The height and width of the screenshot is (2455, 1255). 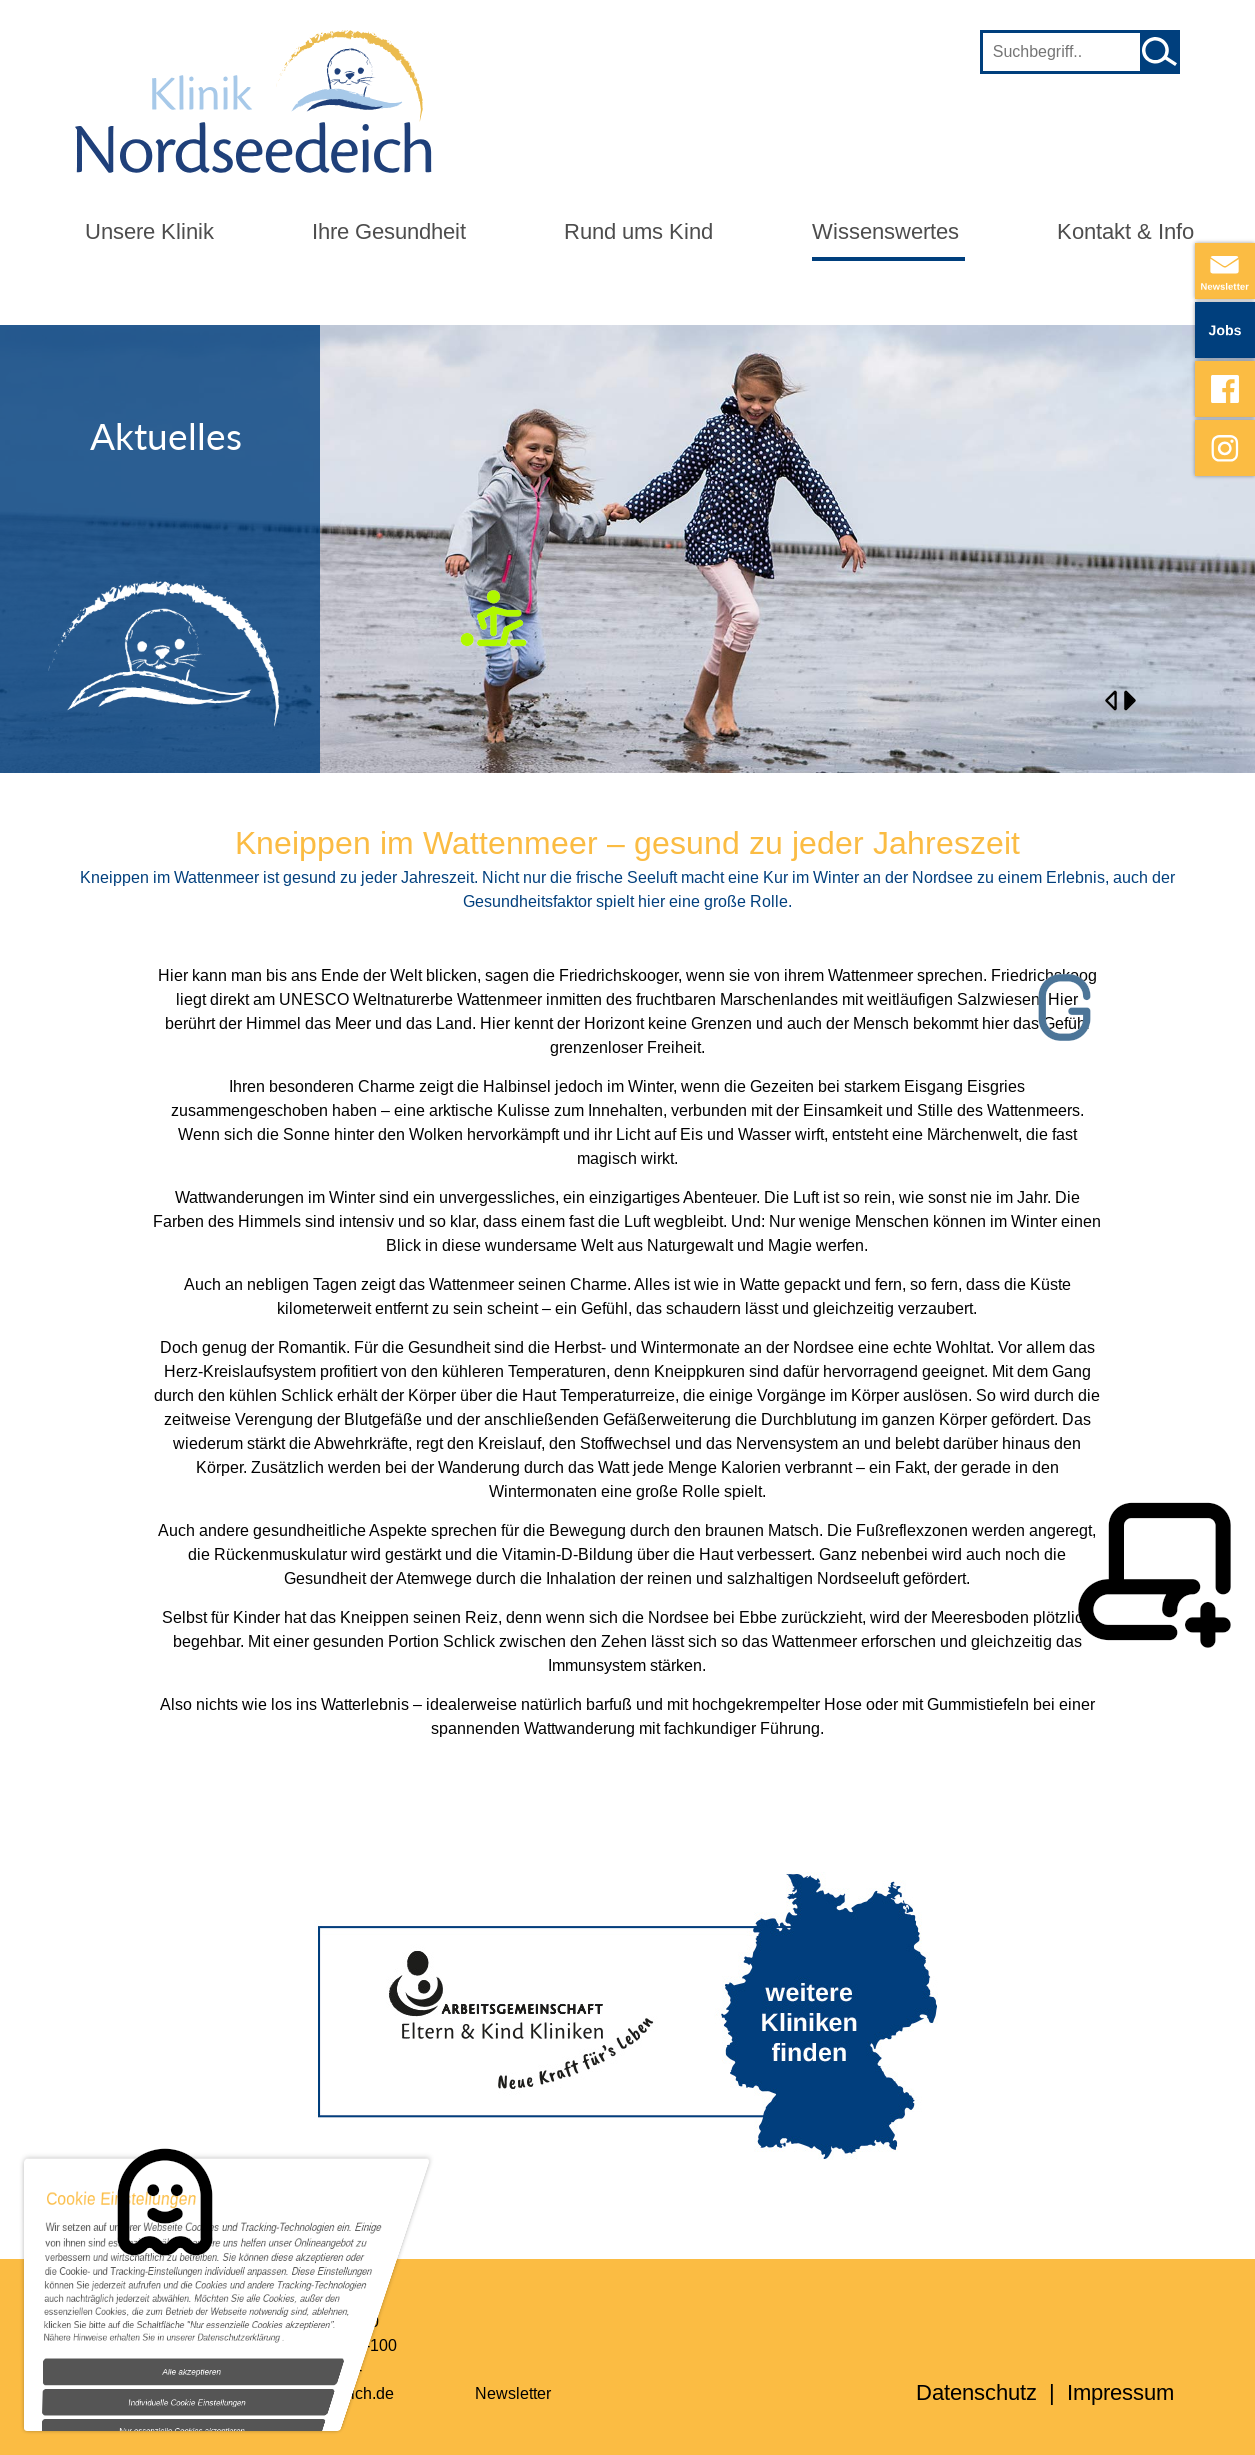 I want to click on enable ghost mode or incognito browsing, so click(x=165, y=2202).